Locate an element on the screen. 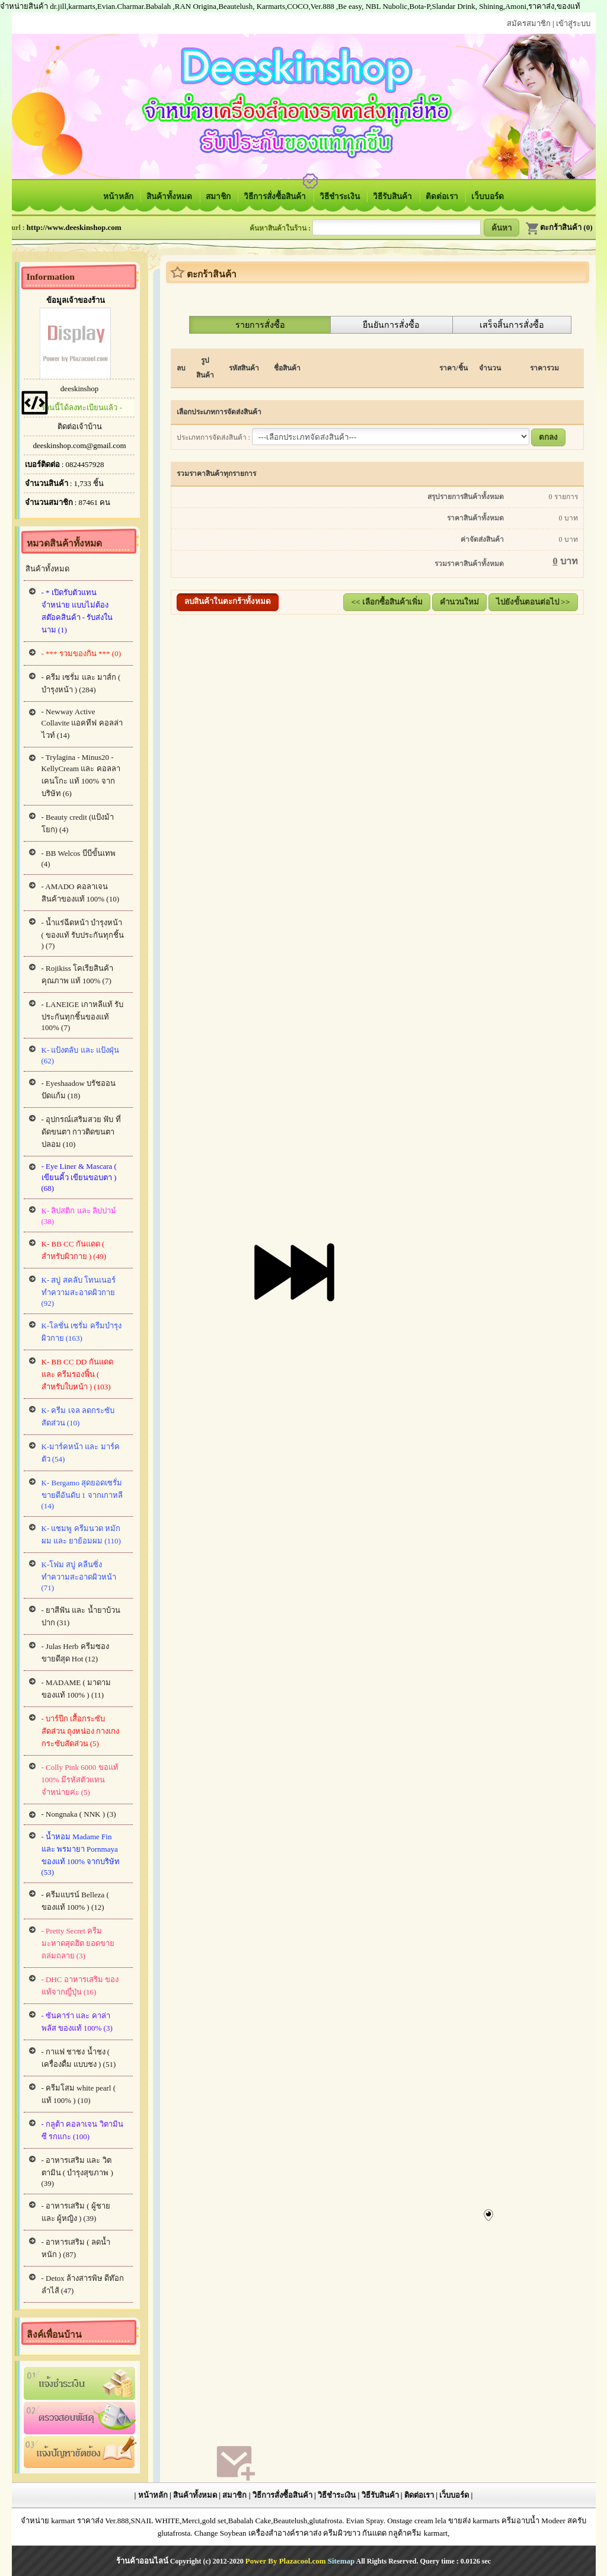 This screenshot has height=2576, width=607. compose a new email is located at coordinates (234, 2462).